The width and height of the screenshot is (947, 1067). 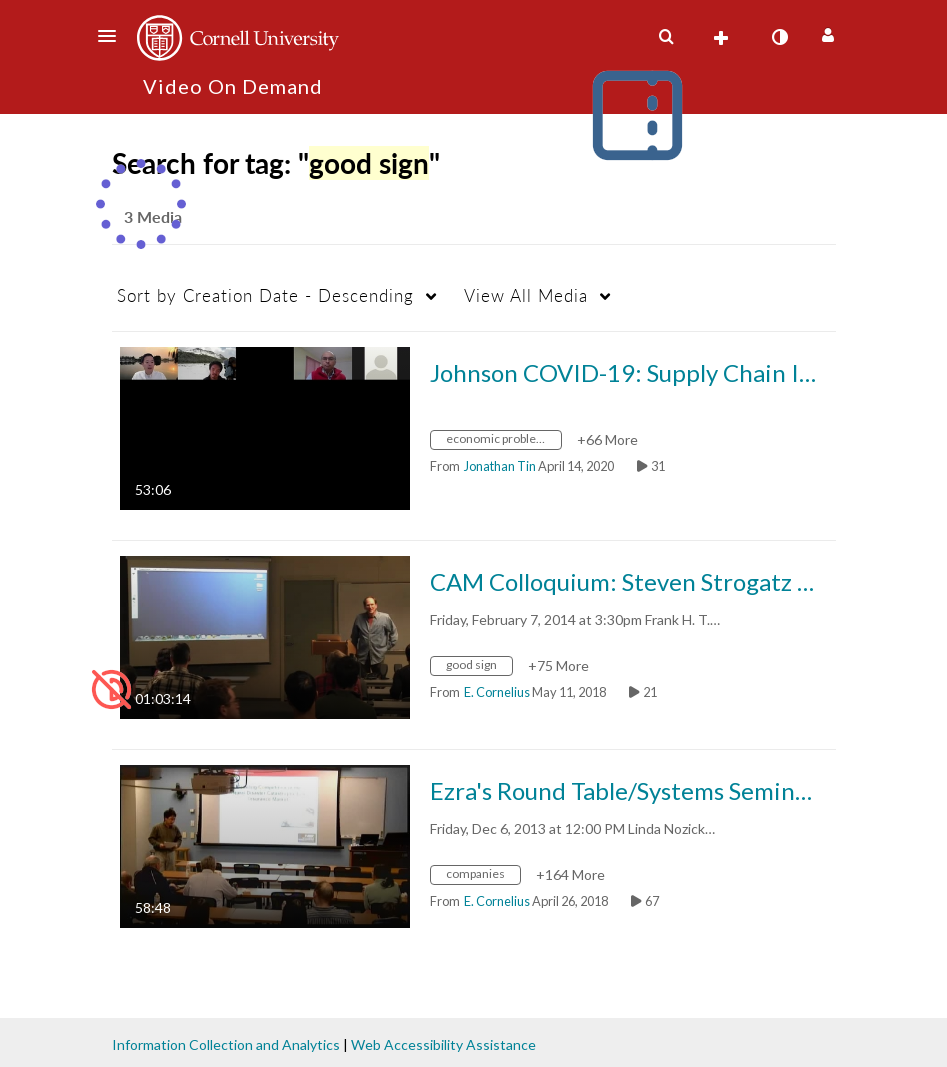 I want to click on disable contrast adjustment, so click(x=111, y=689).